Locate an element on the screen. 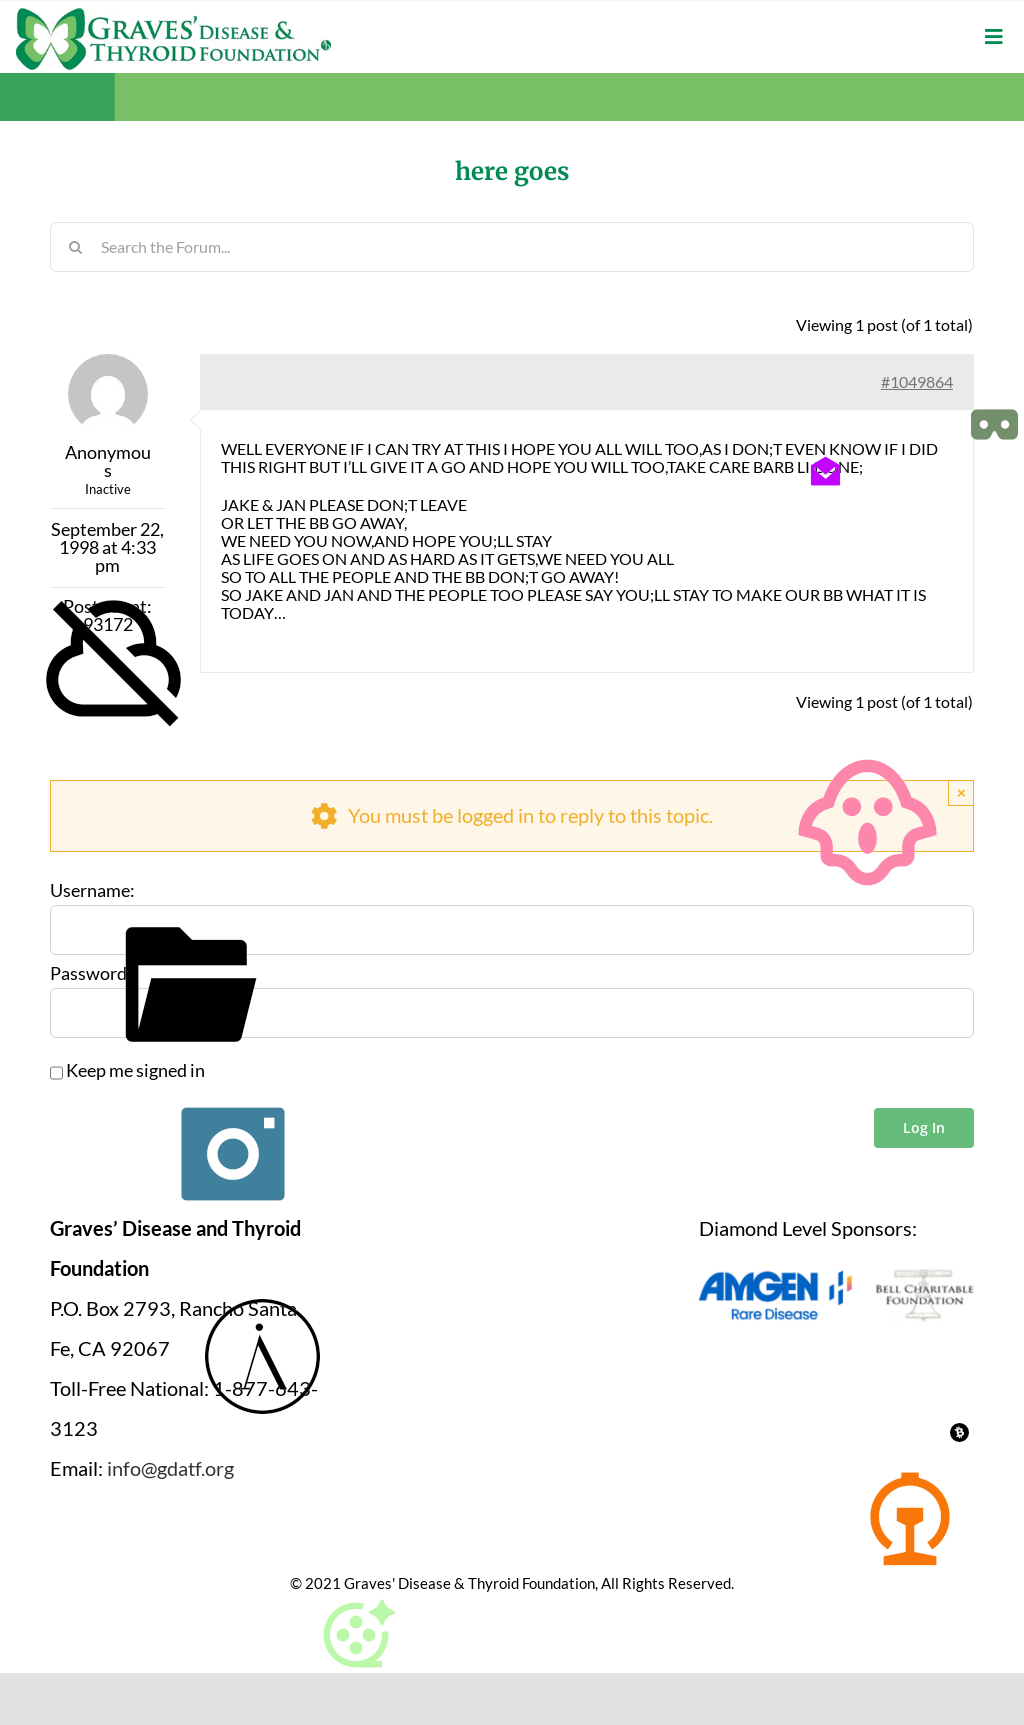  indicates no cloud connection or offline status is located at coordinates (113, 661).